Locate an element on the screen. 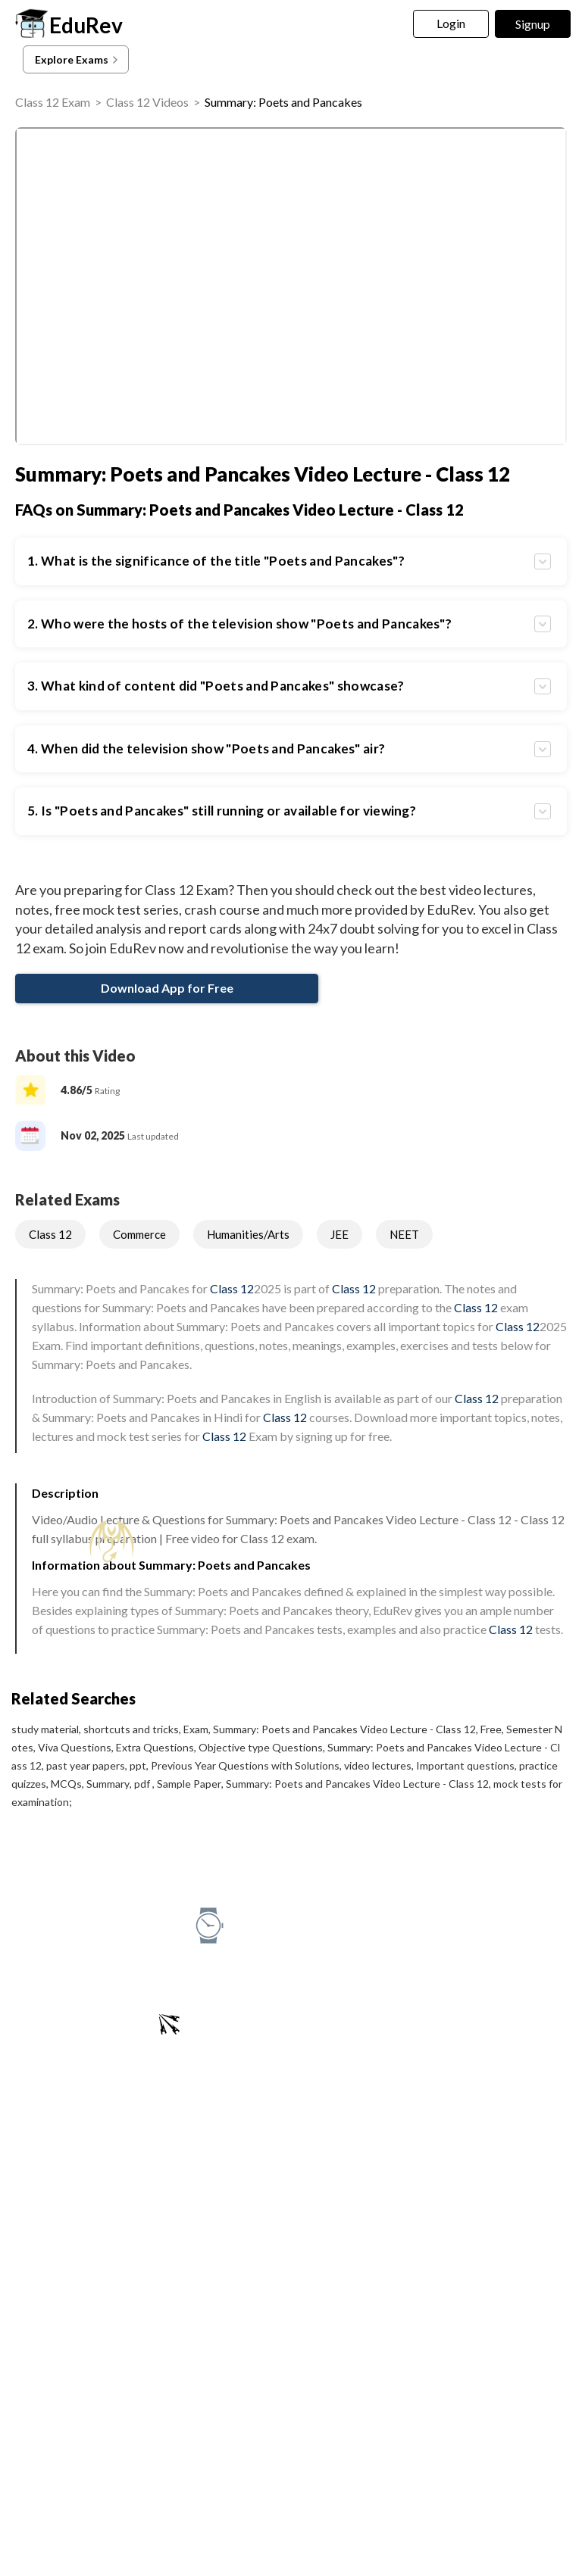 The image size is (582, 2576). activate multi-shot or spread attack ability is located at coordinates (169, 2024).